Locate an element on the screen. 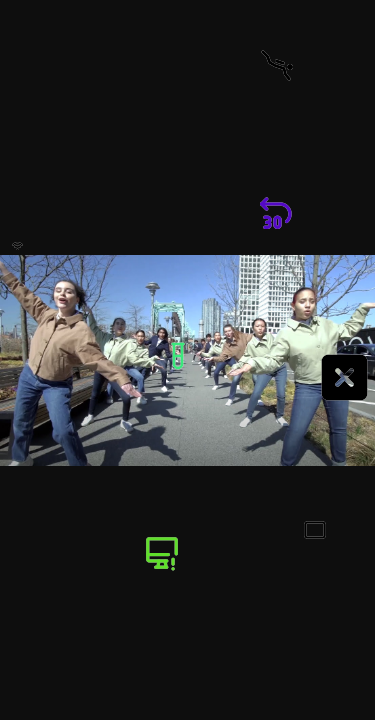 This screenshot has height=720, width=375. indicates moderate wifi signal strength is located at coordinates (17, 244).